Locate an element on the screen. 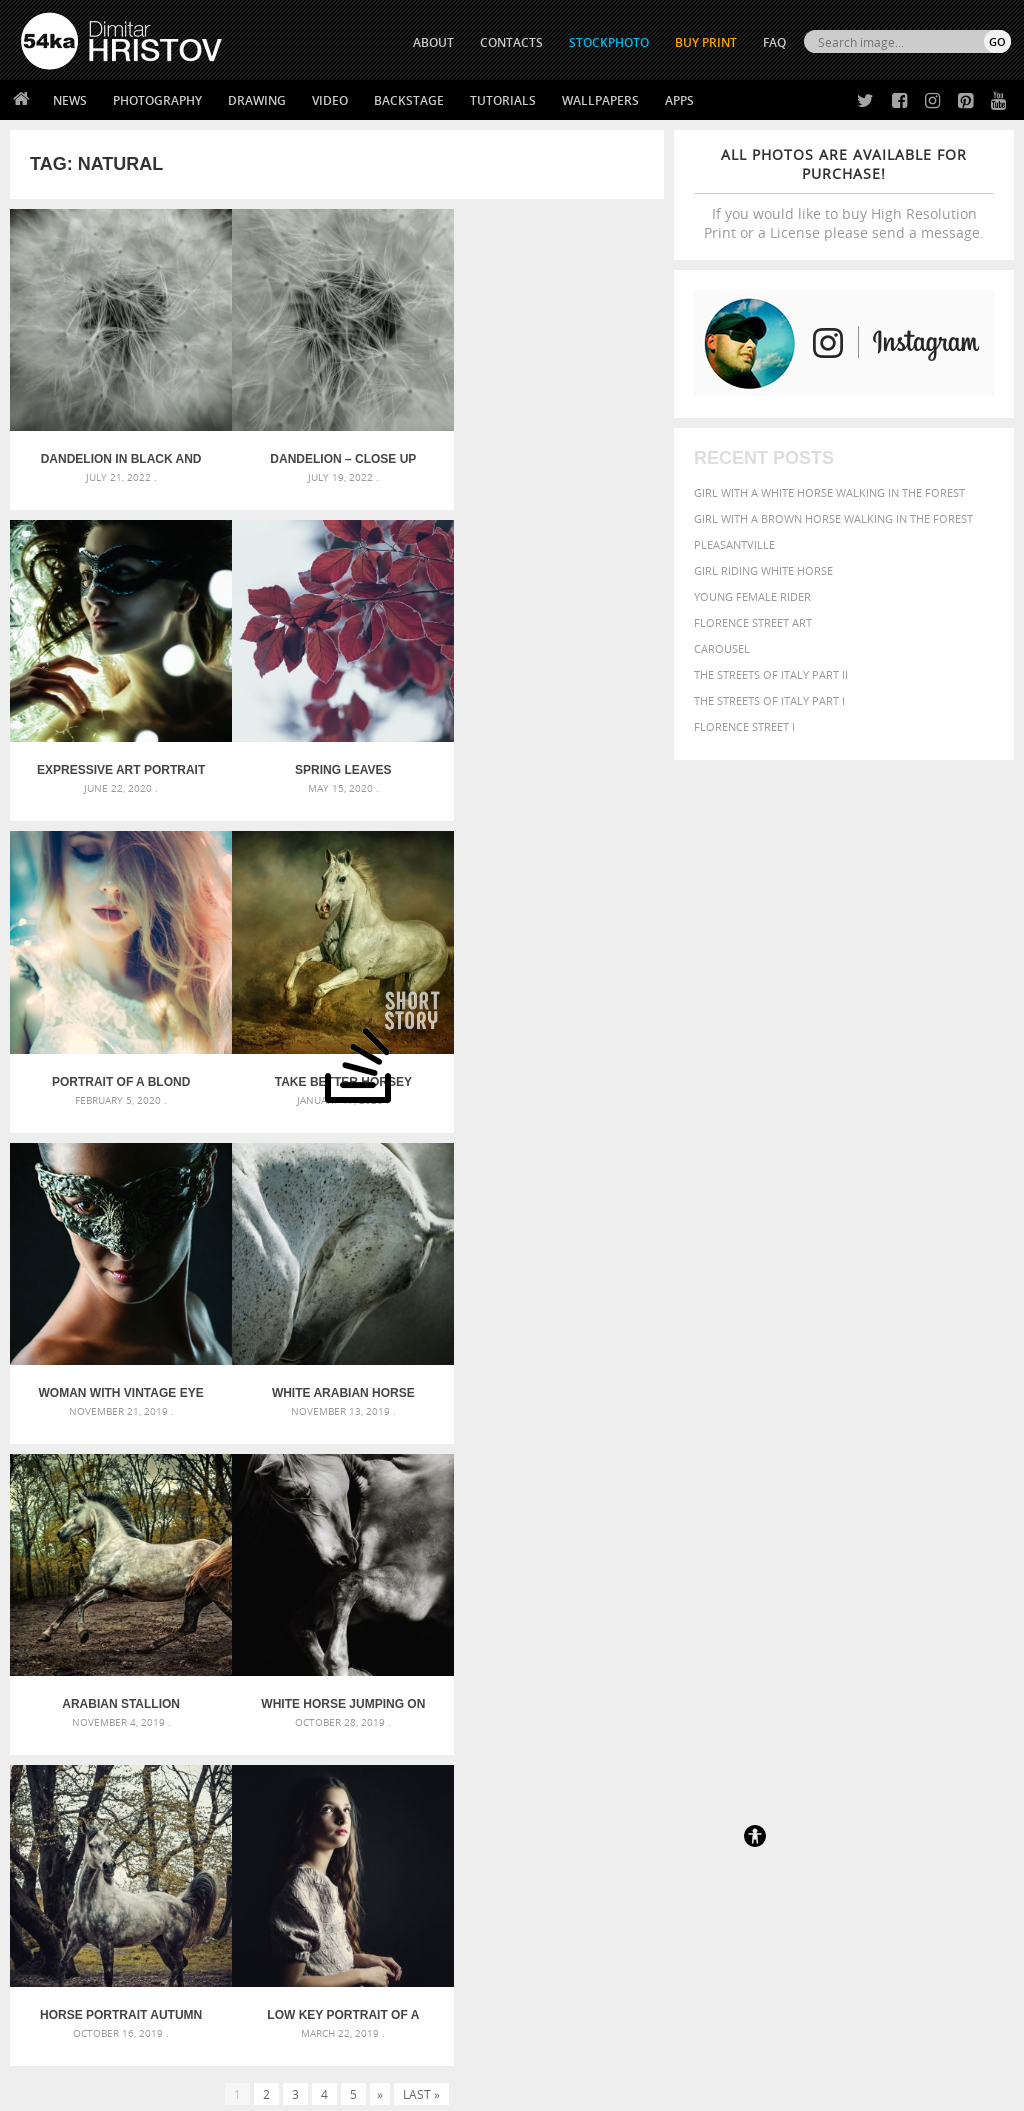 Image resolution: width=1024 pixels, height=2111 pixels. visit stack overflow for programming help is located at coordinates (358, 1067).